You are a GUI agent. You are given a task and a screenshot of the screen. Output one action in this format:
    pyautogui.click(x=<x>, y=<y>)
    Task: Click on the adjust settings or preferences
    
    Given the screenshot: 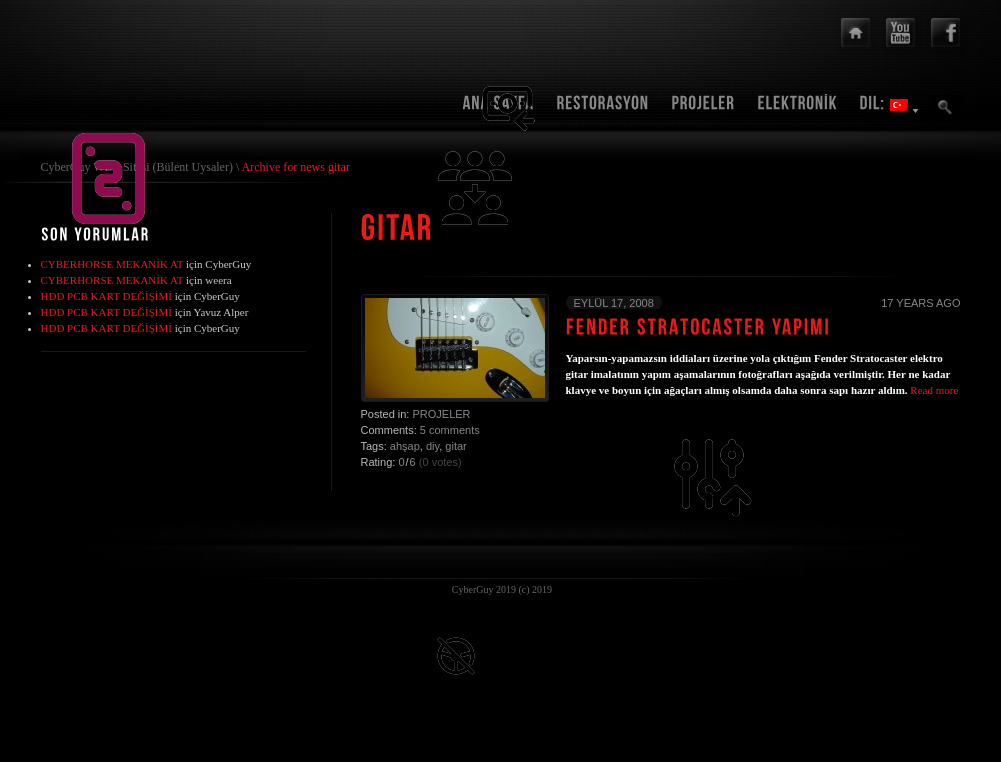 What is the action you would take?
    pyautogui.click(x=709, y=474)
    